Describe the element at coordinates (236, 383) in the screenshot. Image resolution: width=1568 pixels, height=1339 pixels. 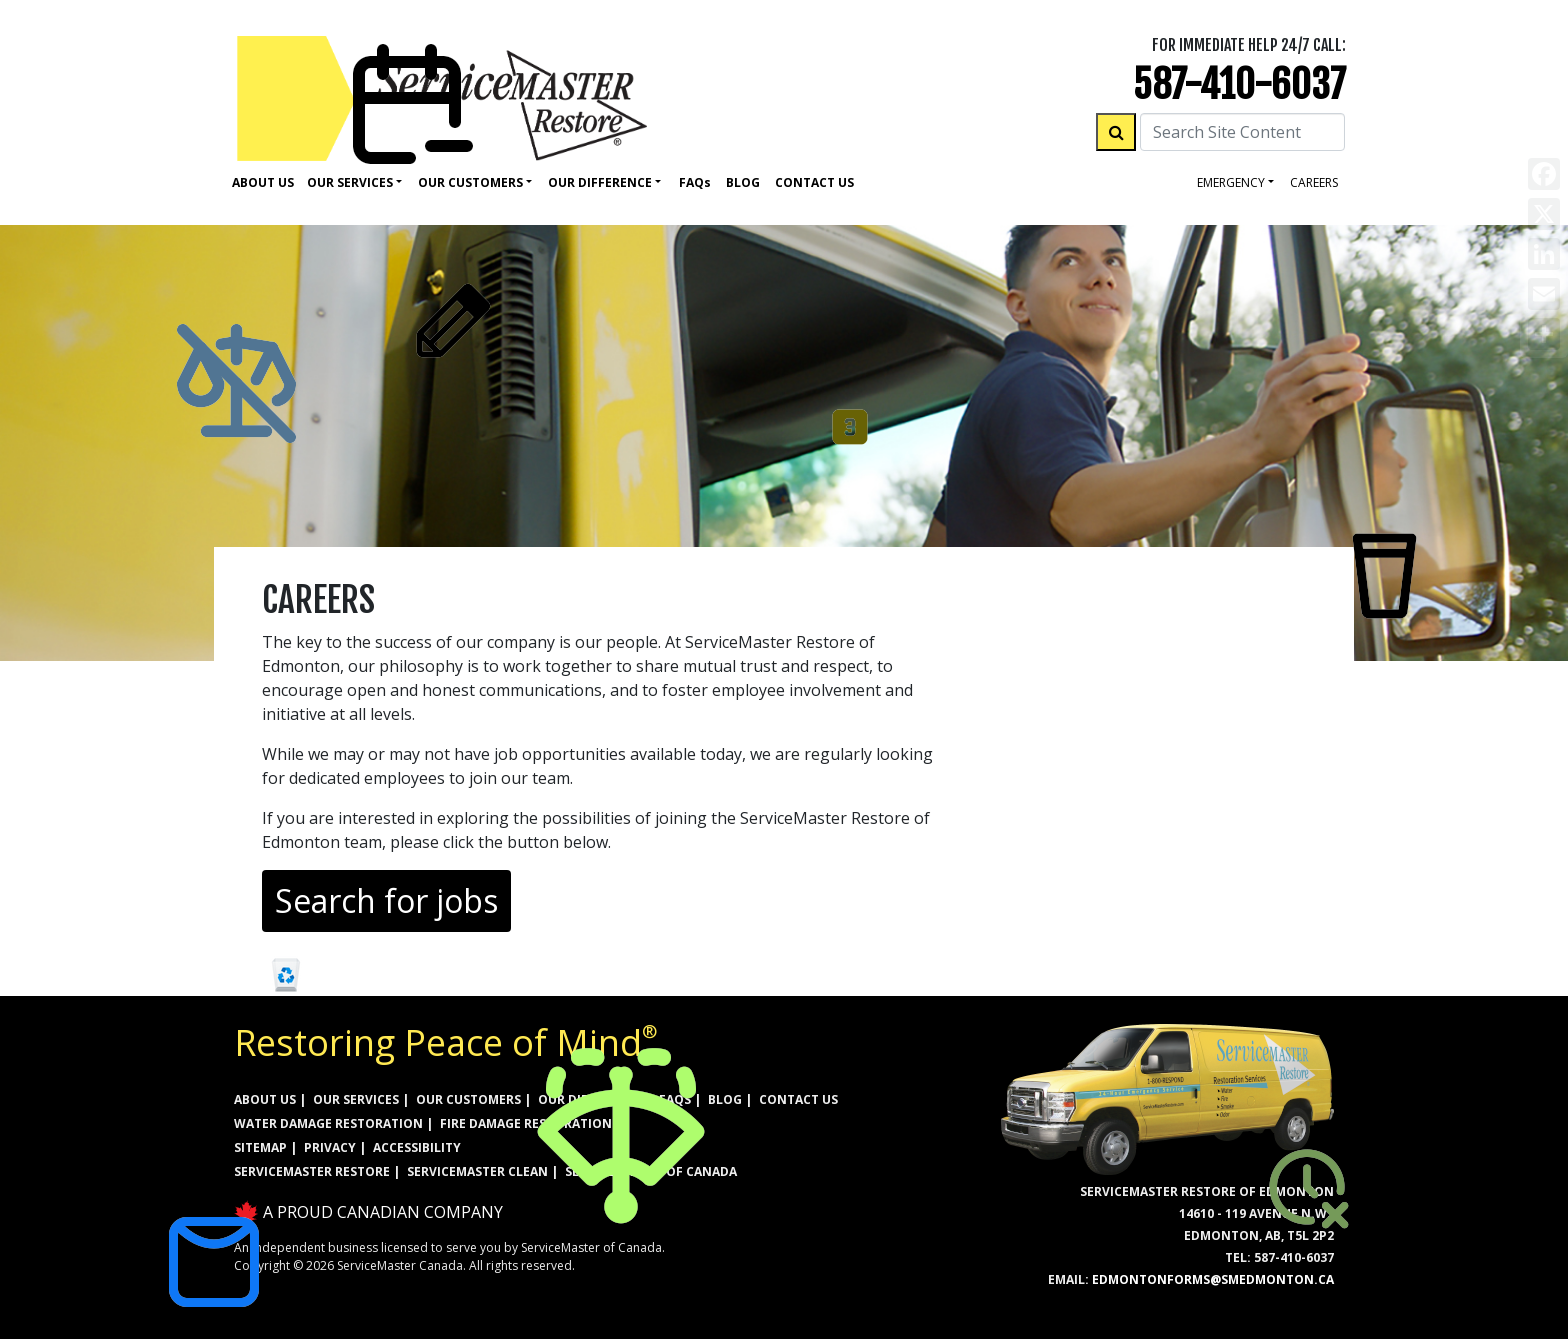
I see `disable weight or measurement tracking` at that location.